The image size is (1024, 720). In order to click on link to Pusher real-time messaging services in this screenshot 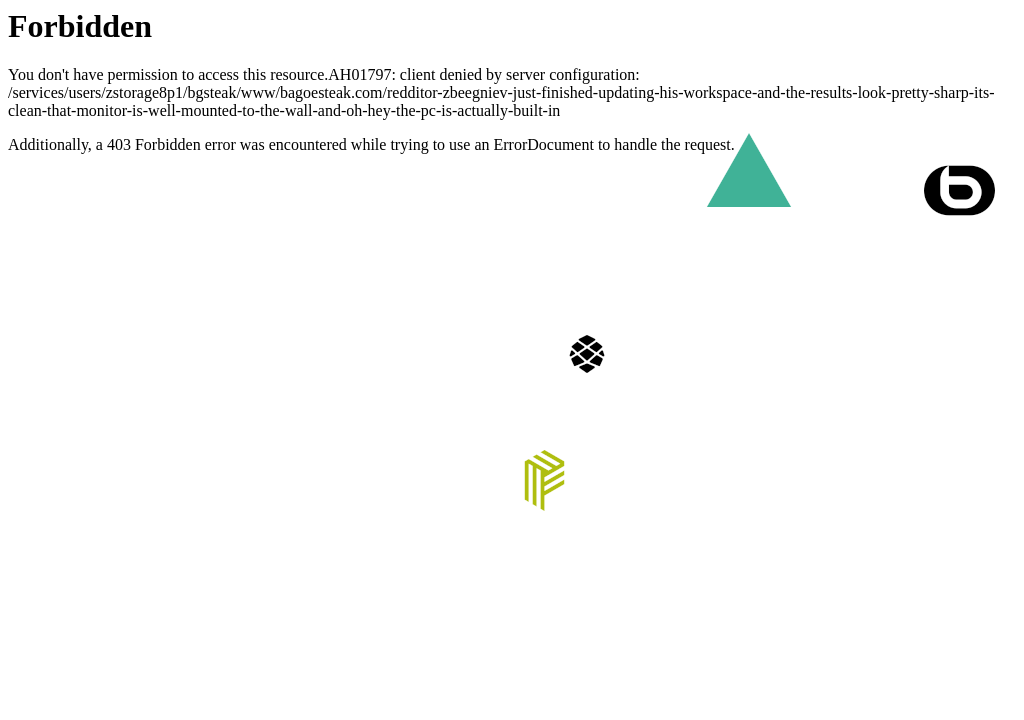, I will do `click(544, 480)`.